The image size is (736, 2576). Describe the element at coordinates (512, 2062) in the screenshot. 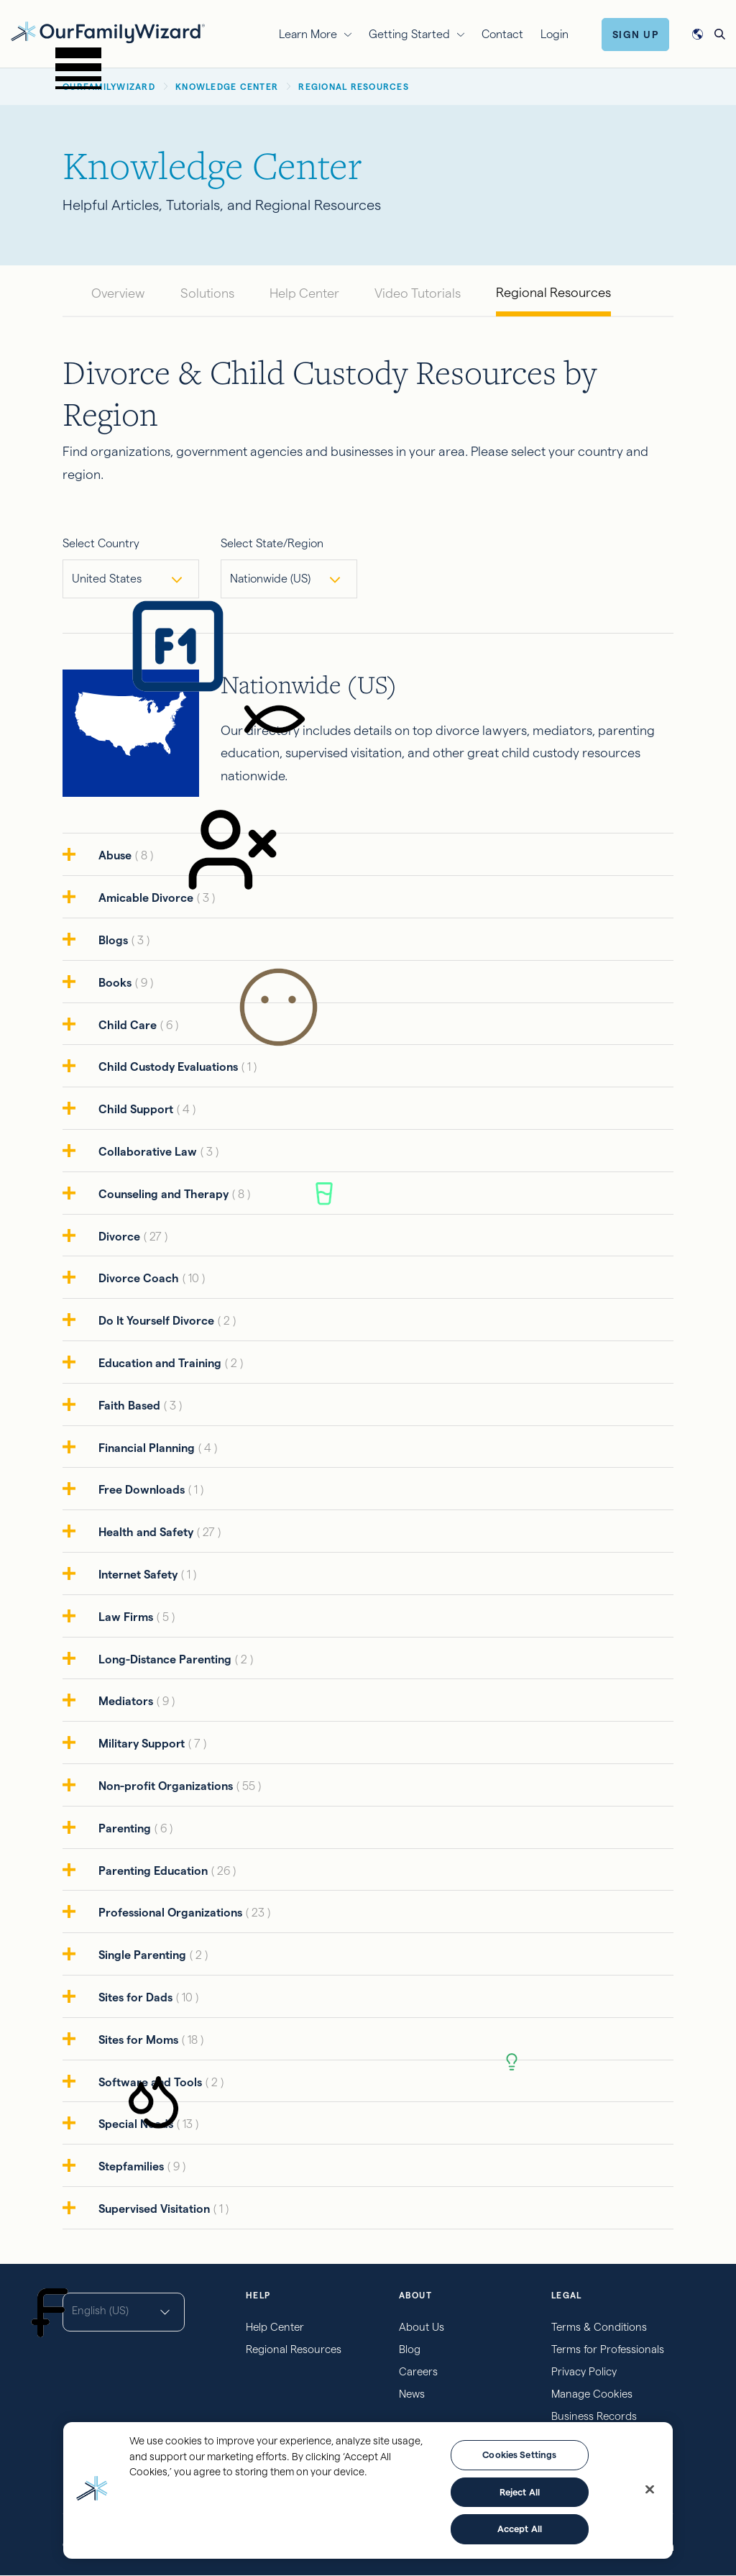

I see `view tips or helpful suggestions` at that location.